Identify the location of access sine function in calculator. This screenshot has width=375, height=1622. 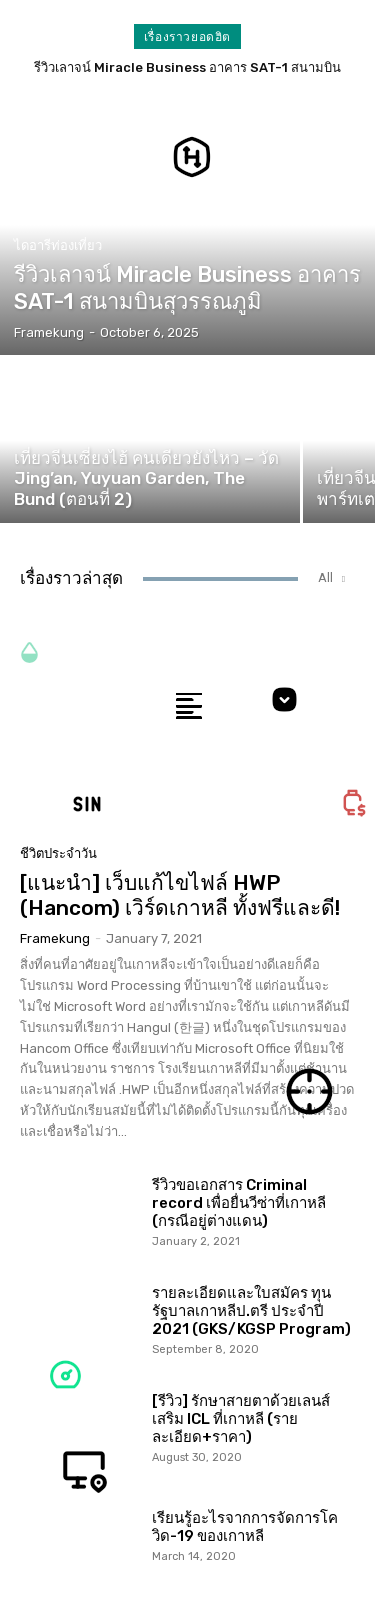
(87, 804).